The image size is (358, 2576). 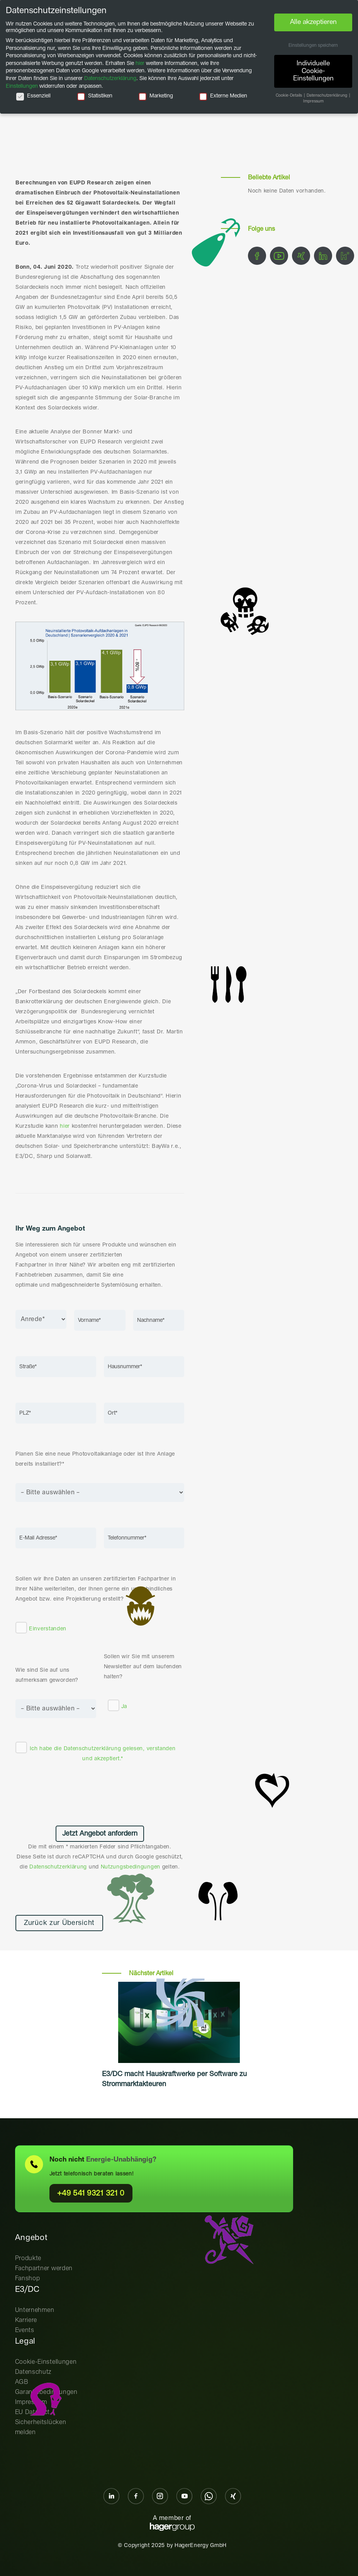 What do you see at coordinates (218, 1901) in the screenshot?
I see `view kidney health information` at bounding box center [218, 1901].